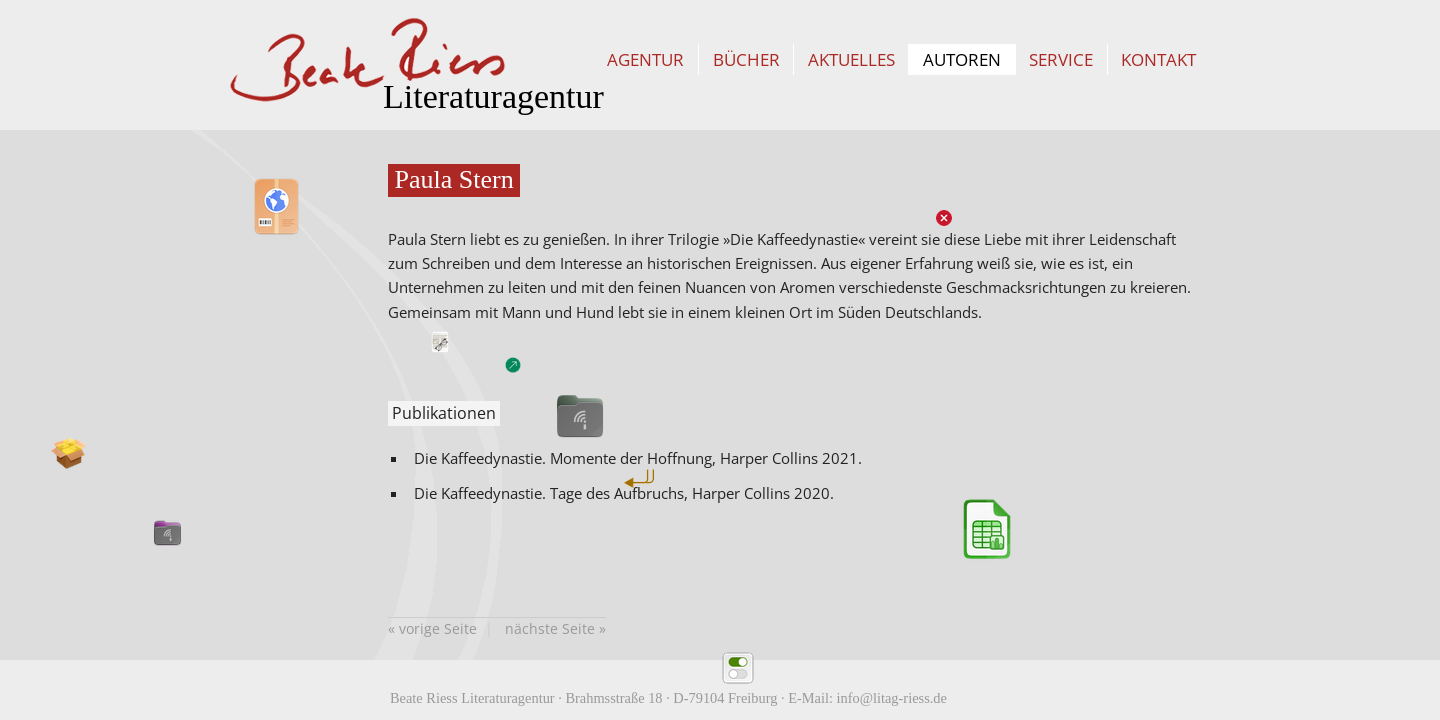 Image resolution: width=1440 pixels, height=720 pixels. I want to click on folder synced with insync cloud service, so click(167, 532).